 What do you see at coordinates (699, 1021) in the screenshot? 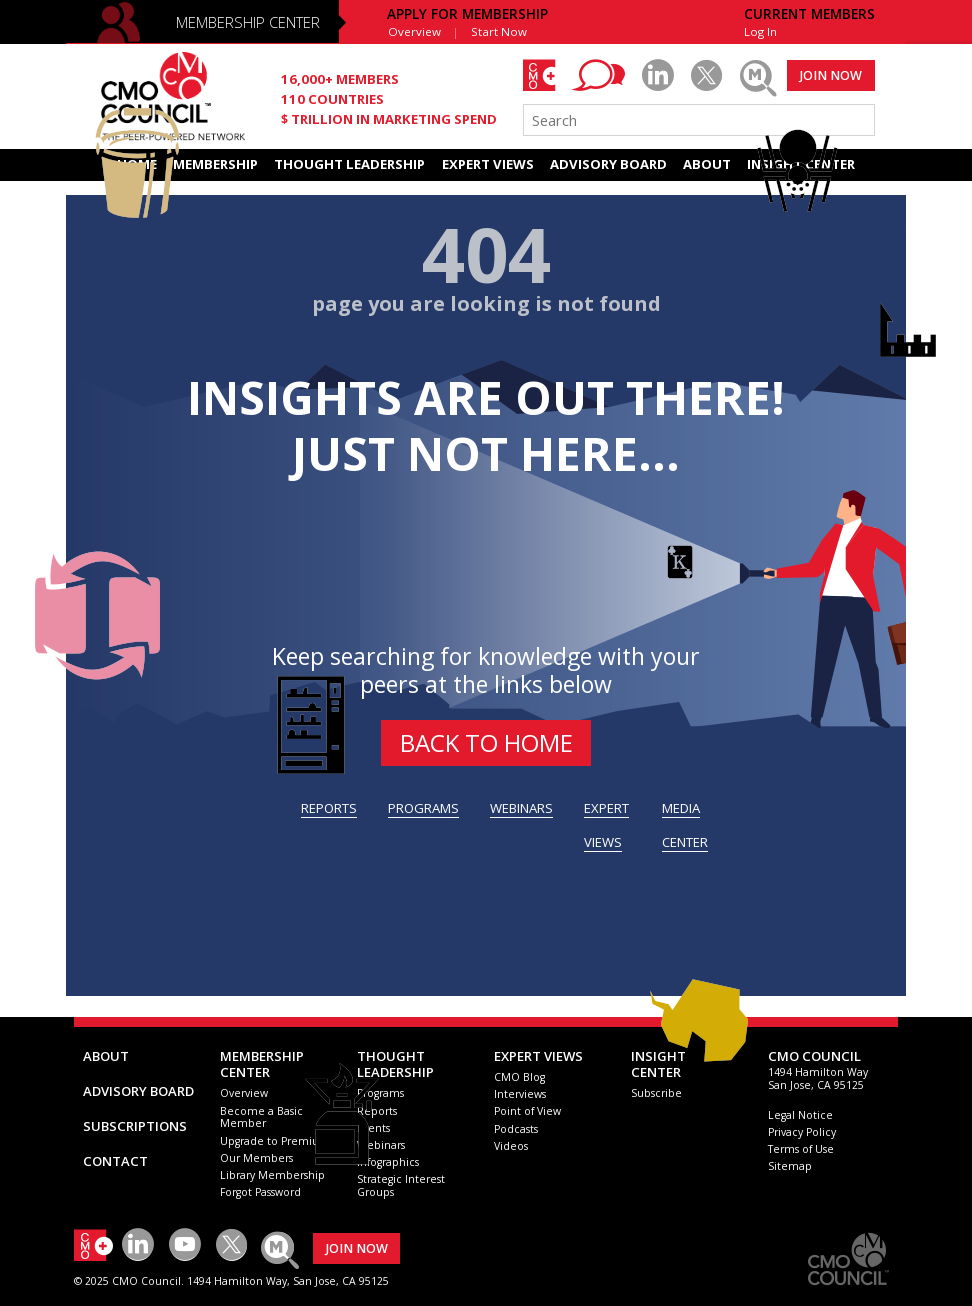
I see `view wildlife or nature-related content` at bounding box center [699, 1021].